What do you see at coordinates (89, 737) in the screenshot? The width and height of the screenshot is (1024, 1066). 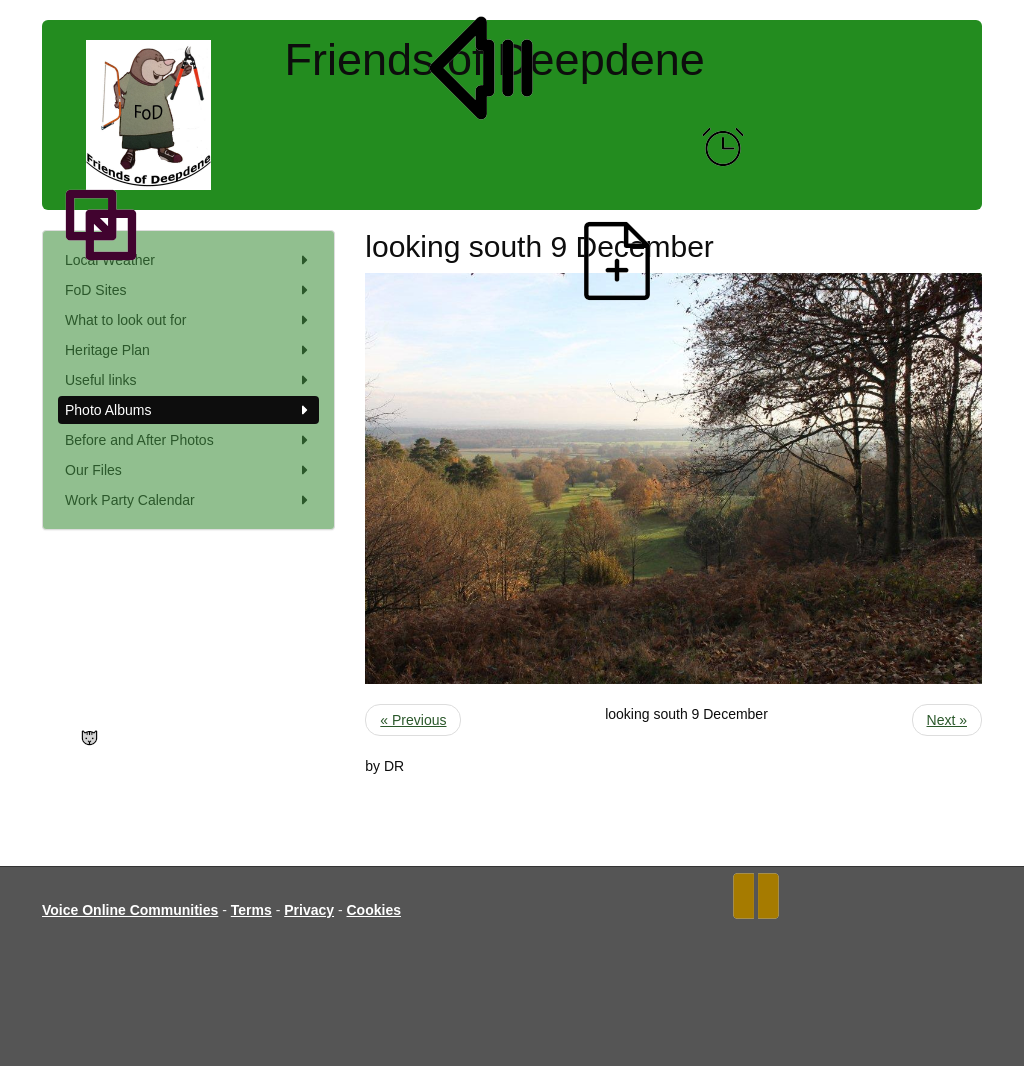 I see `view pet or animal-related content` at bounding box center [89, 737].